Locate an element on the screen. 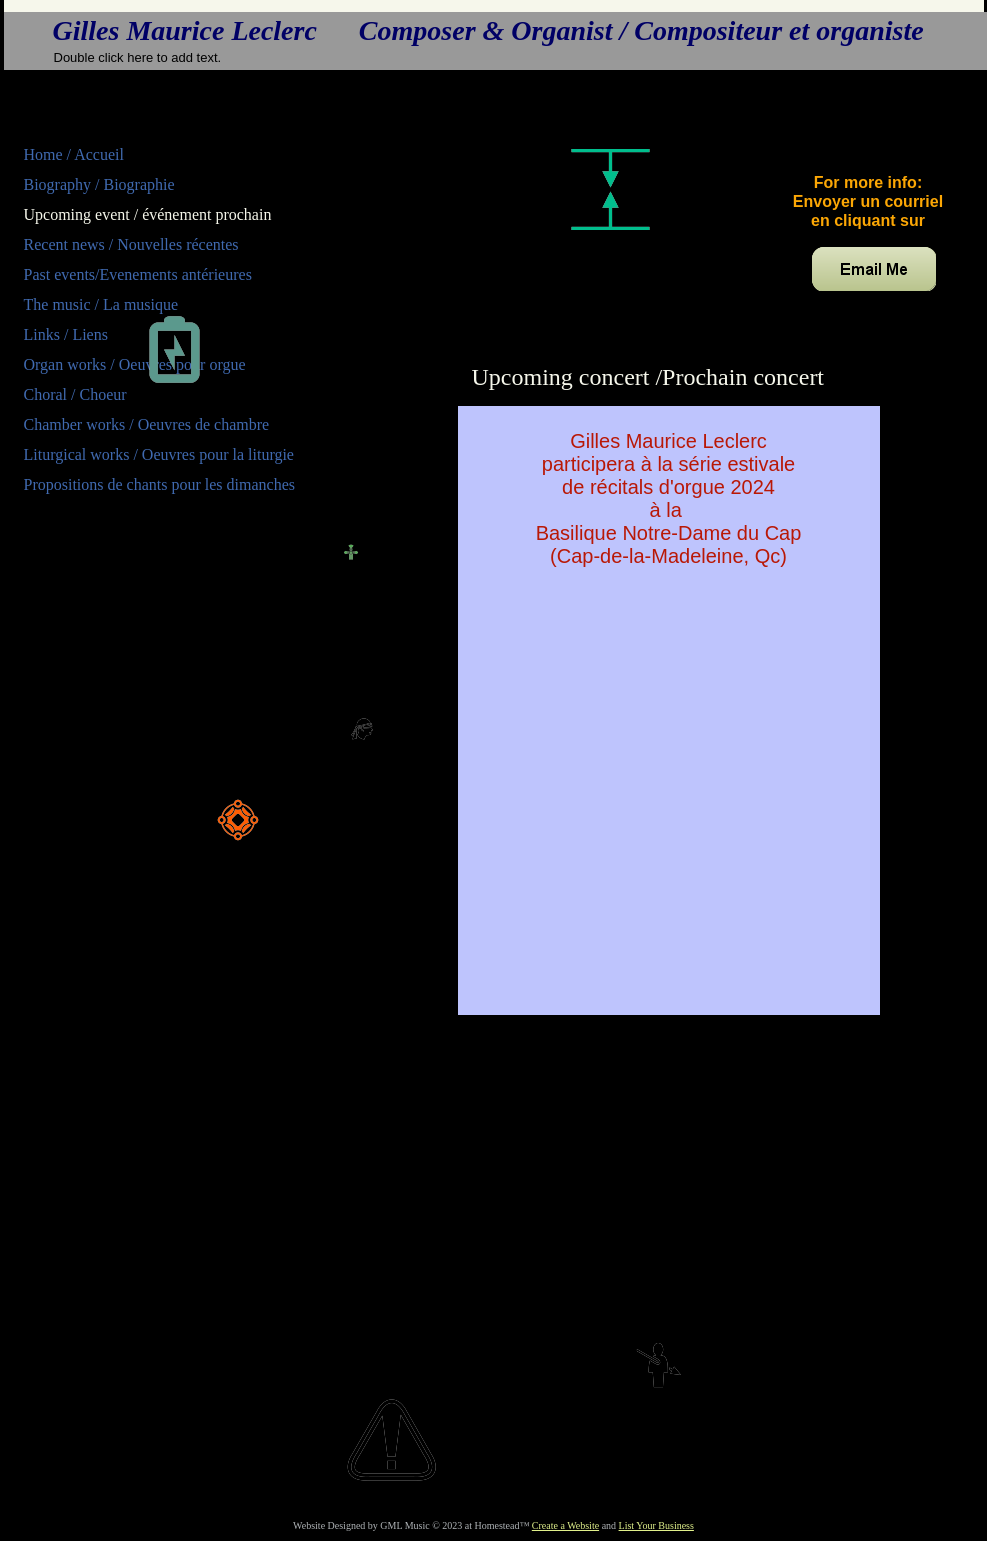 This screenshot has height=1541, width=987. network or connection hub icon is located at coordinates (238, 820).